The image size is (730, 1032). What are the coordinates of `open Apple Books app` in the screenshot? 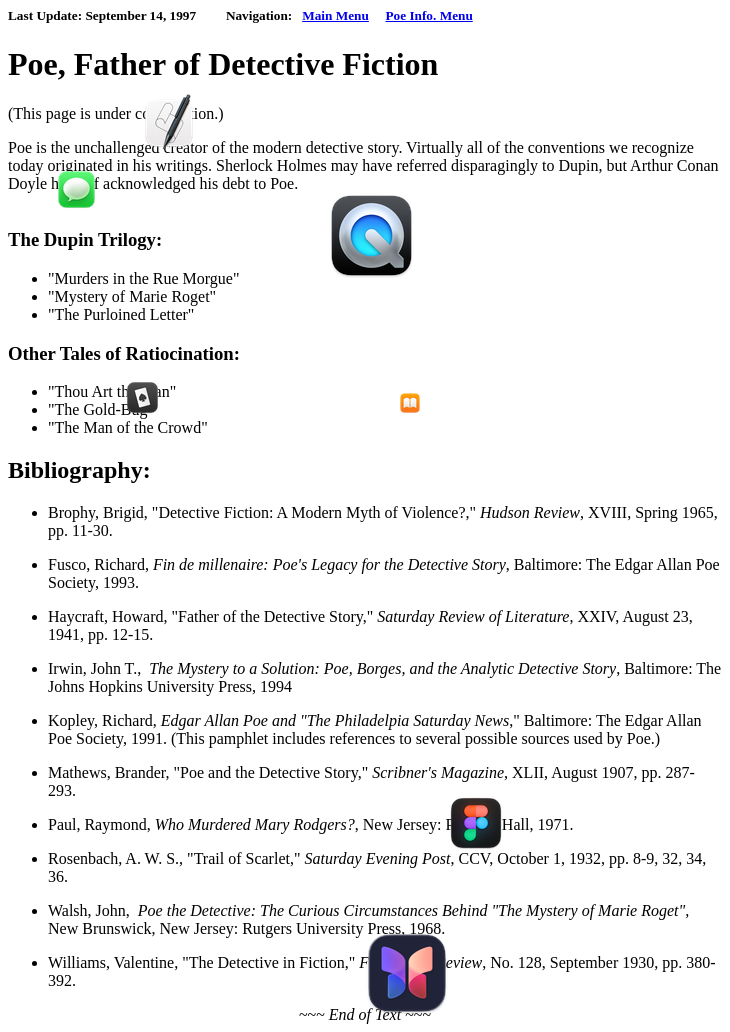 It's located at (410, 403).